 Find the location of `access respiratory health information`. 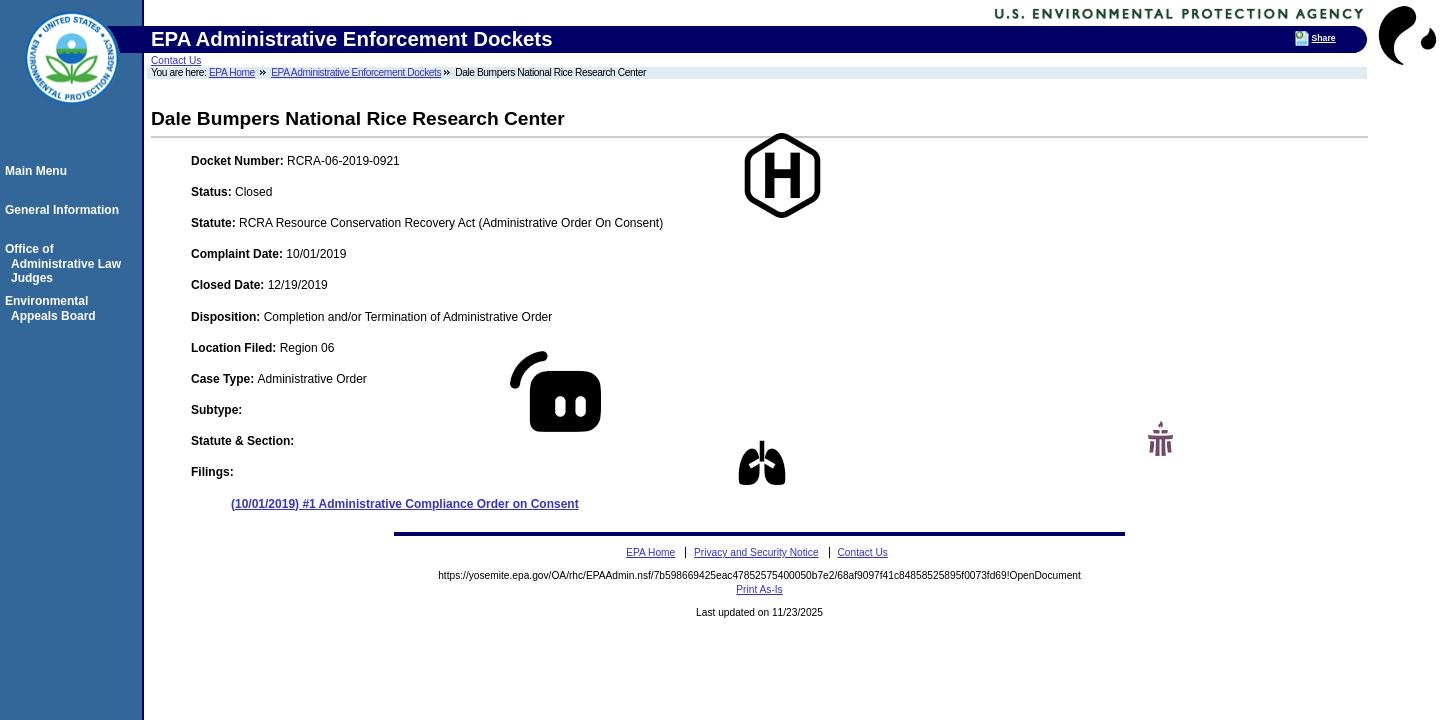

access respiratory health information is located at coordinates (762, 464).